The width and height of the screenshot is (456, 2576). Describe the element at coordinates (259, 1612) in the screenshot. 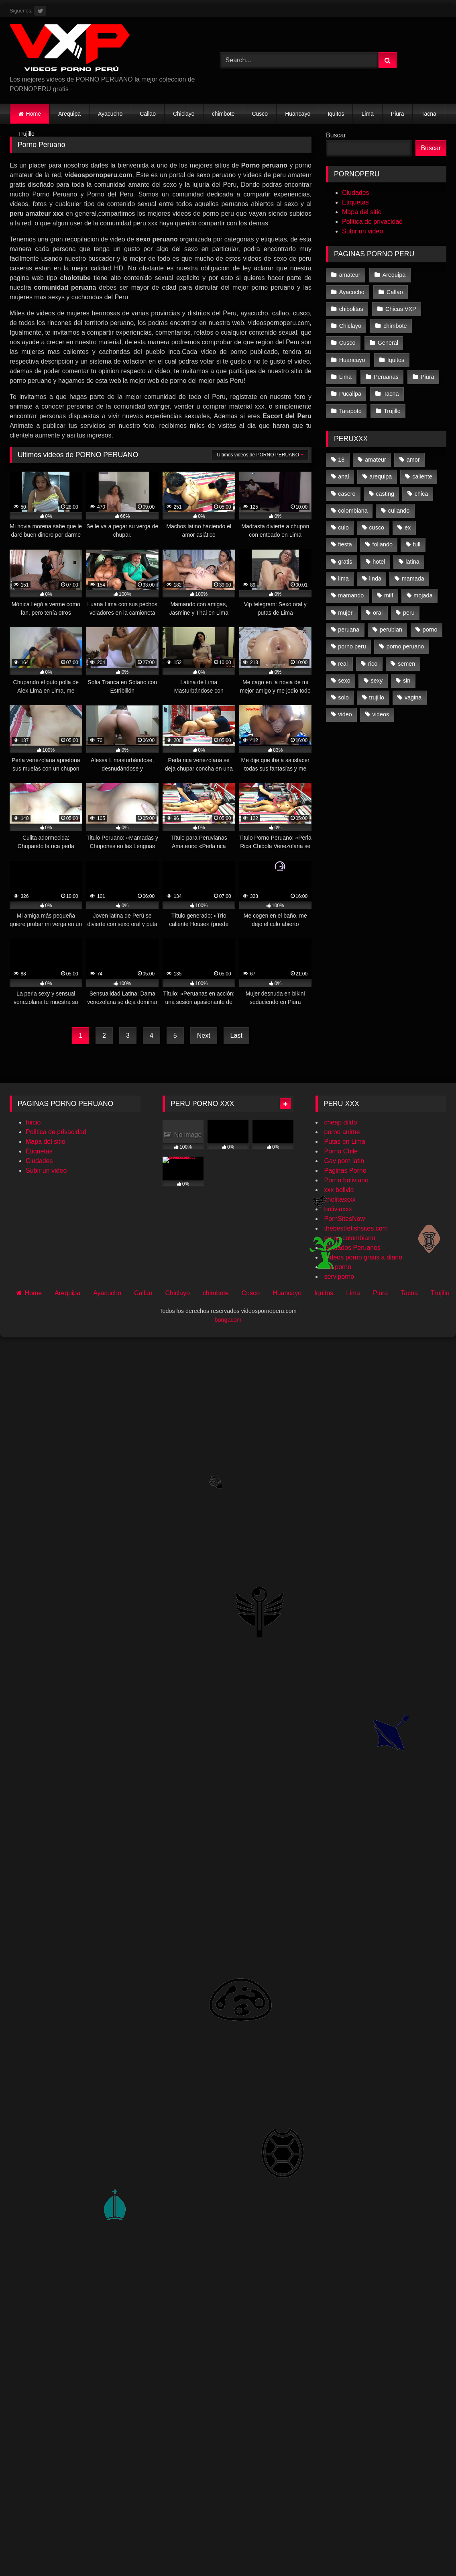

I see `select a royal or mythical staff weapon` at that location.